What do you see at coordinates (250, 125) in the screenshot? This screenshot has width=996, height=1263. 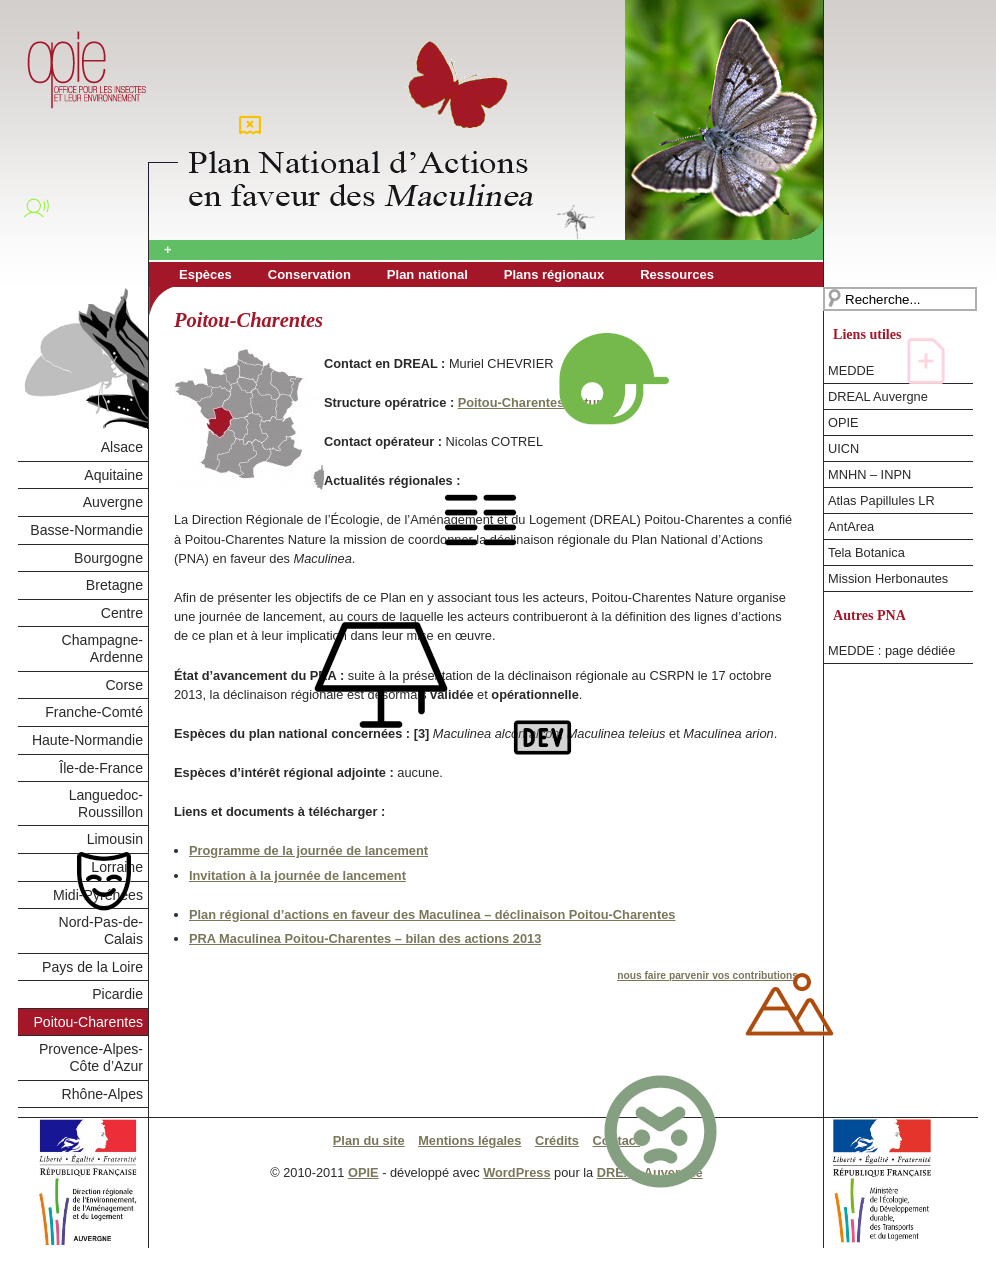 I see `cancel or void a receipt` at bounding box center [250, 125].